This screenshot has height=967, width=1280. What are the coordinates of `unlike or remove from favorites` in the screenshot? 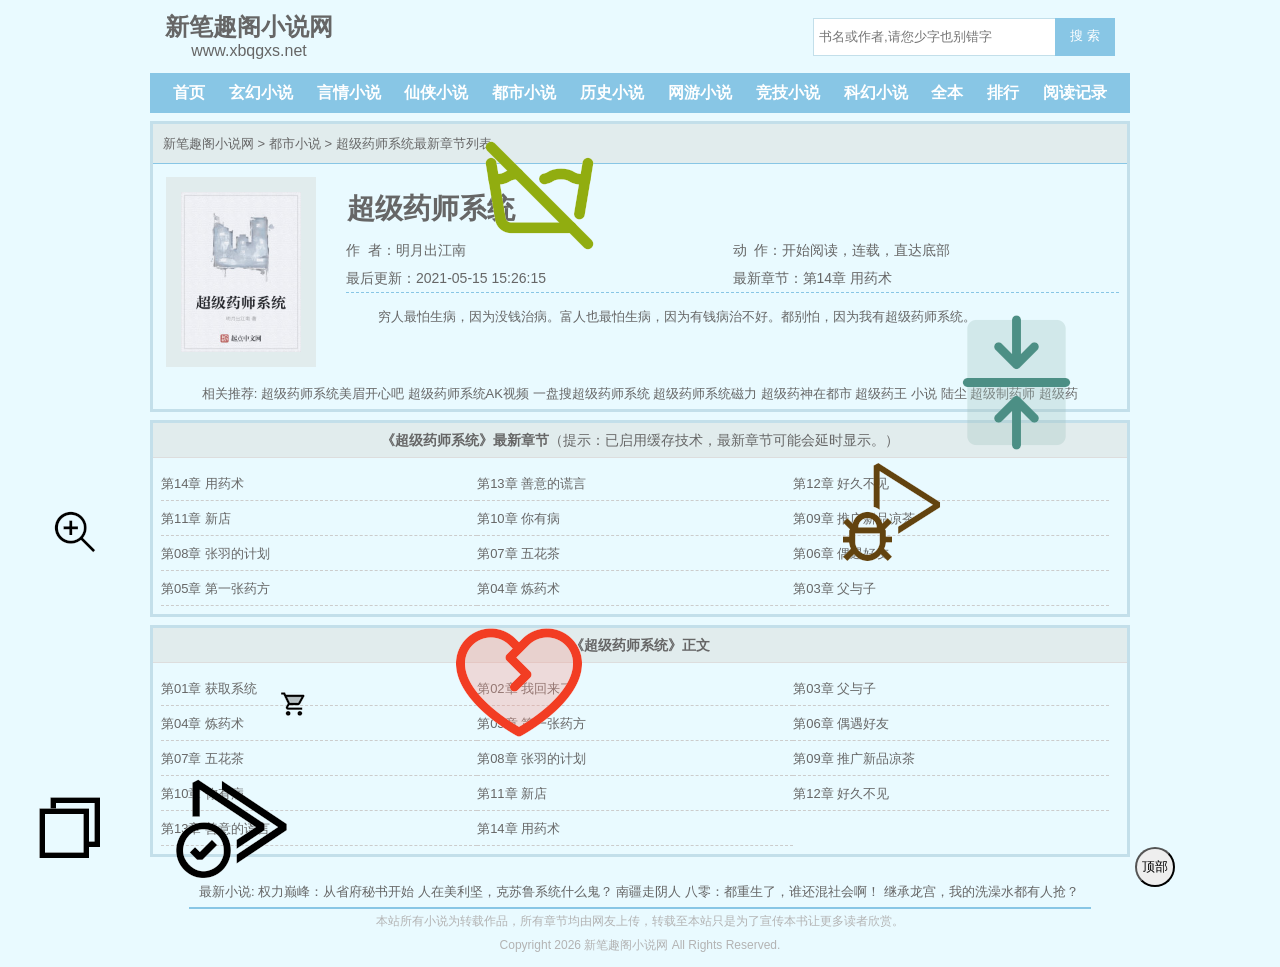 It's located at (519, 678).